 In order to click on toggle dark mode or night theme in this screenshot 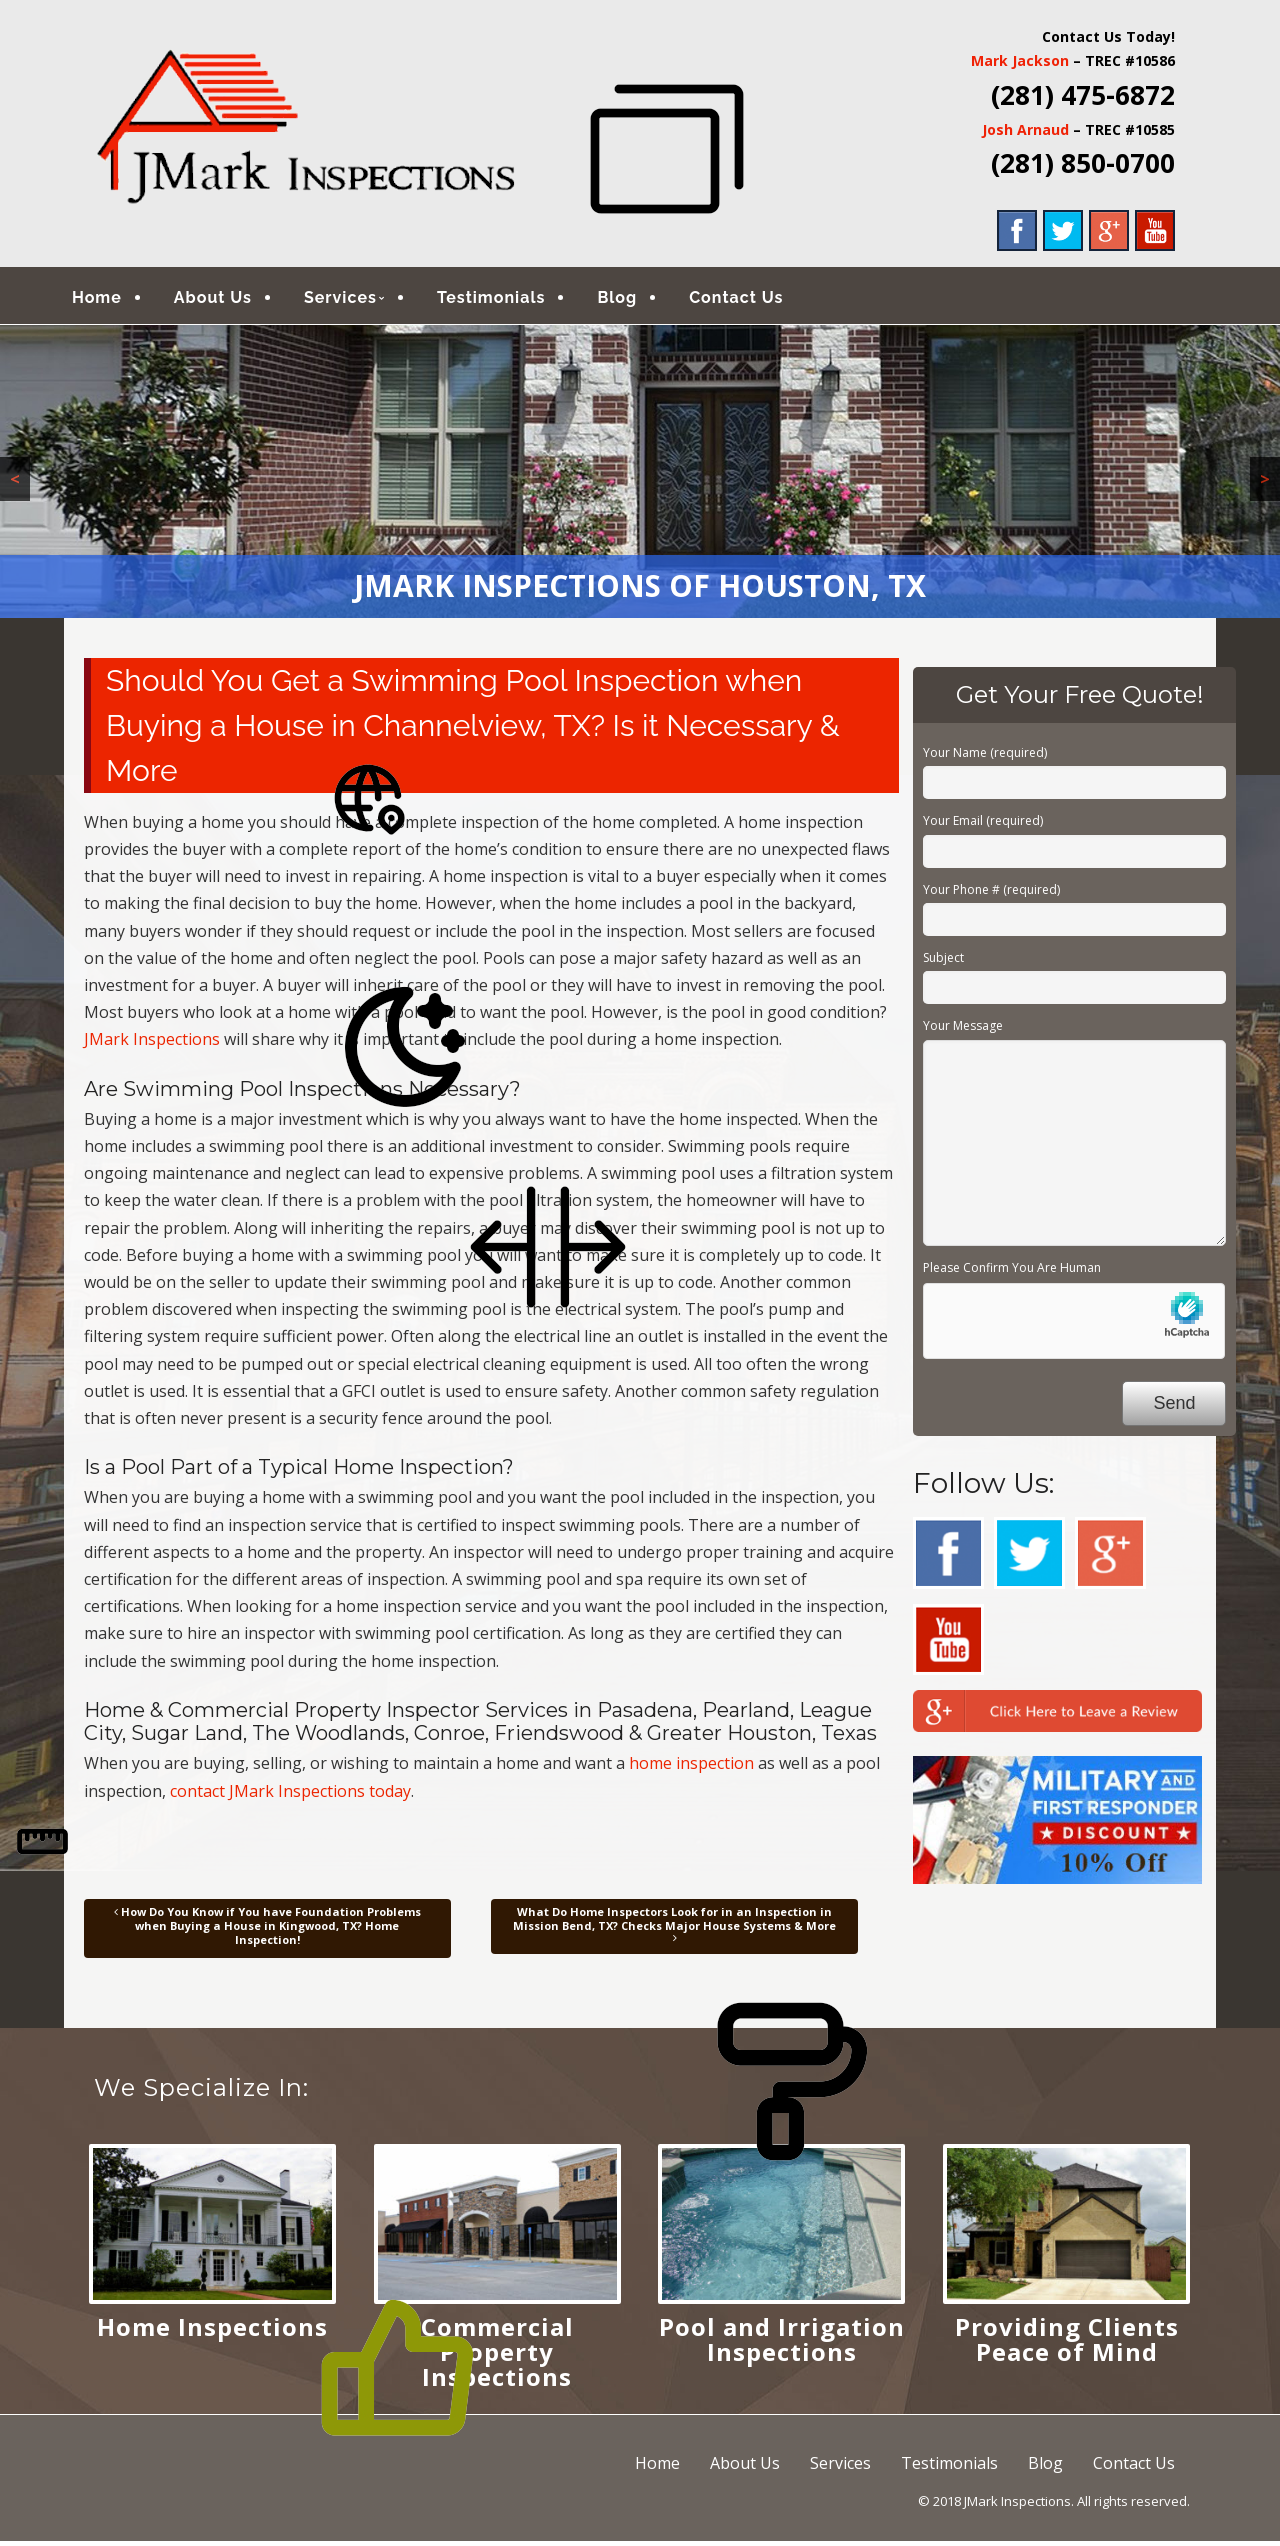, I will do `click(405, 1047)`.